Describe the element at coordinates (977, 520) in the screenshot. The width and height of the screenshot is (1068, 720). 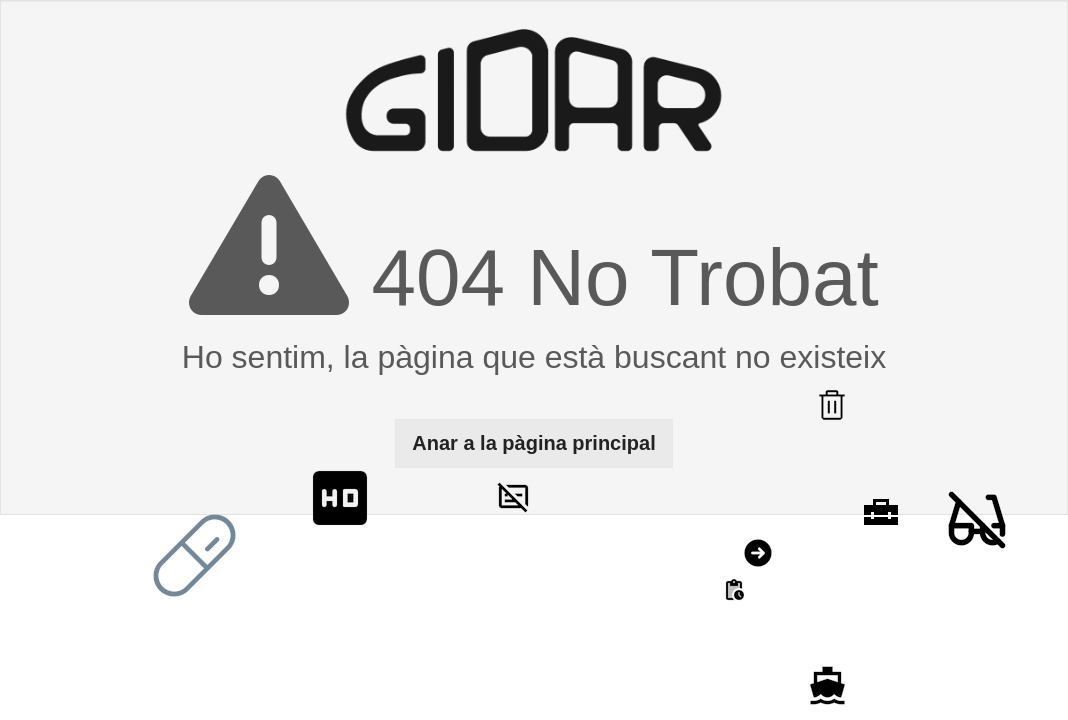
I see `disable reading mode` at that location.